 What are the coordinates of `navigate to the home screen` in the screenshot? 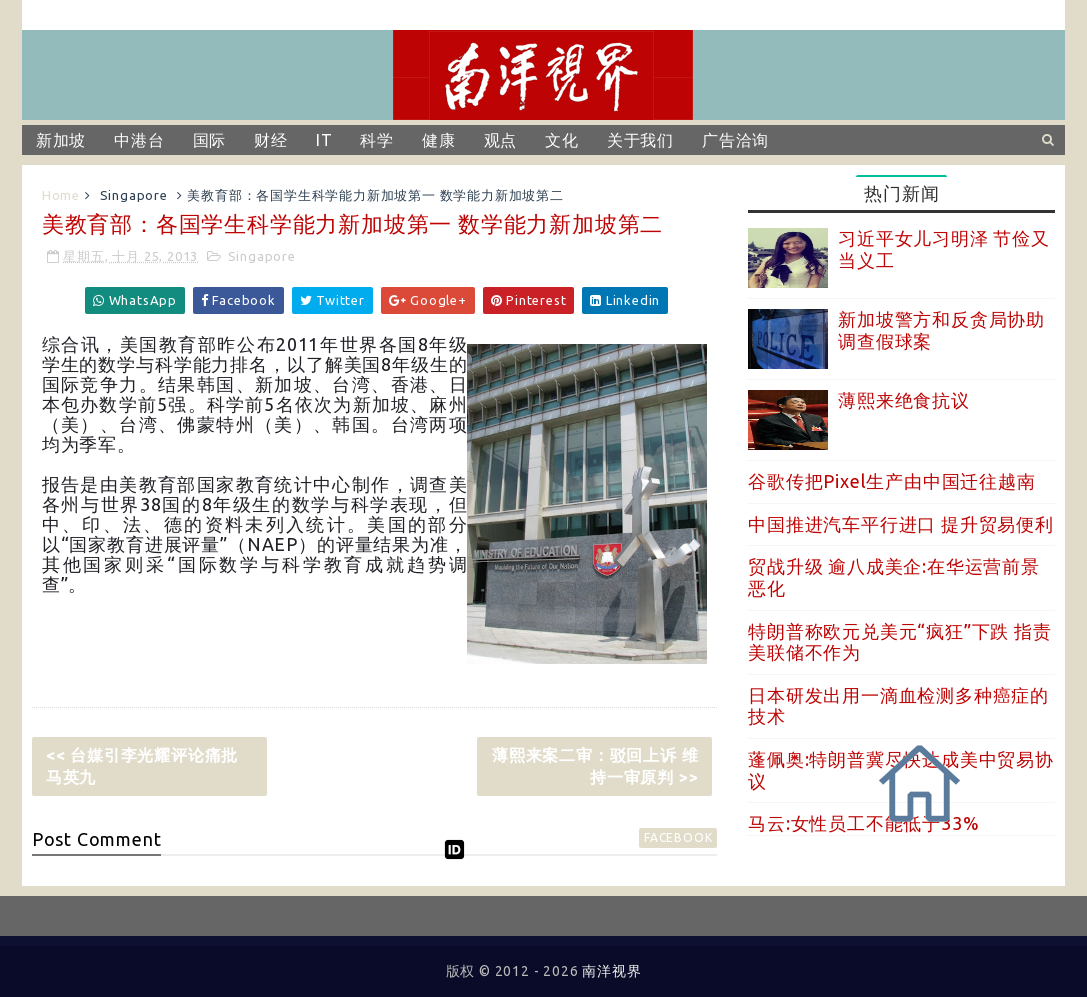 It's located at (919, 785).